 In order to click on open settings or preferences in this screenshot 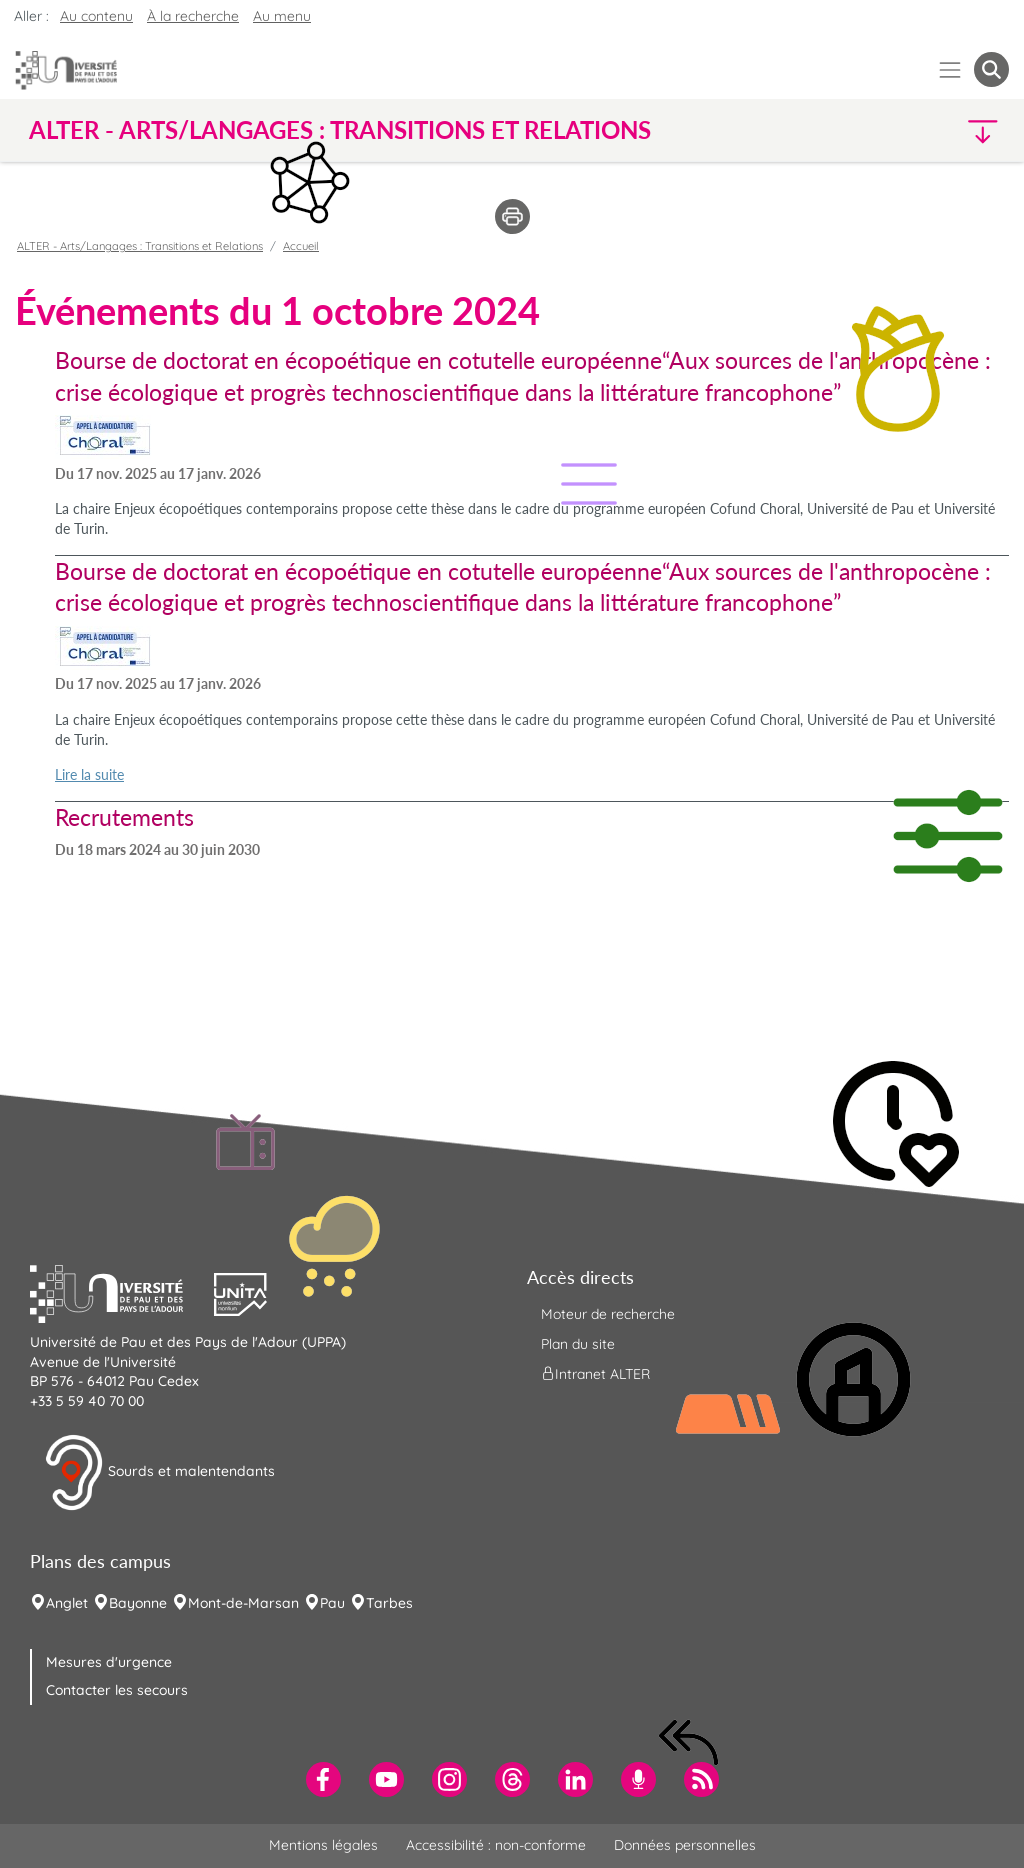, I will do `click(948, 836)`.